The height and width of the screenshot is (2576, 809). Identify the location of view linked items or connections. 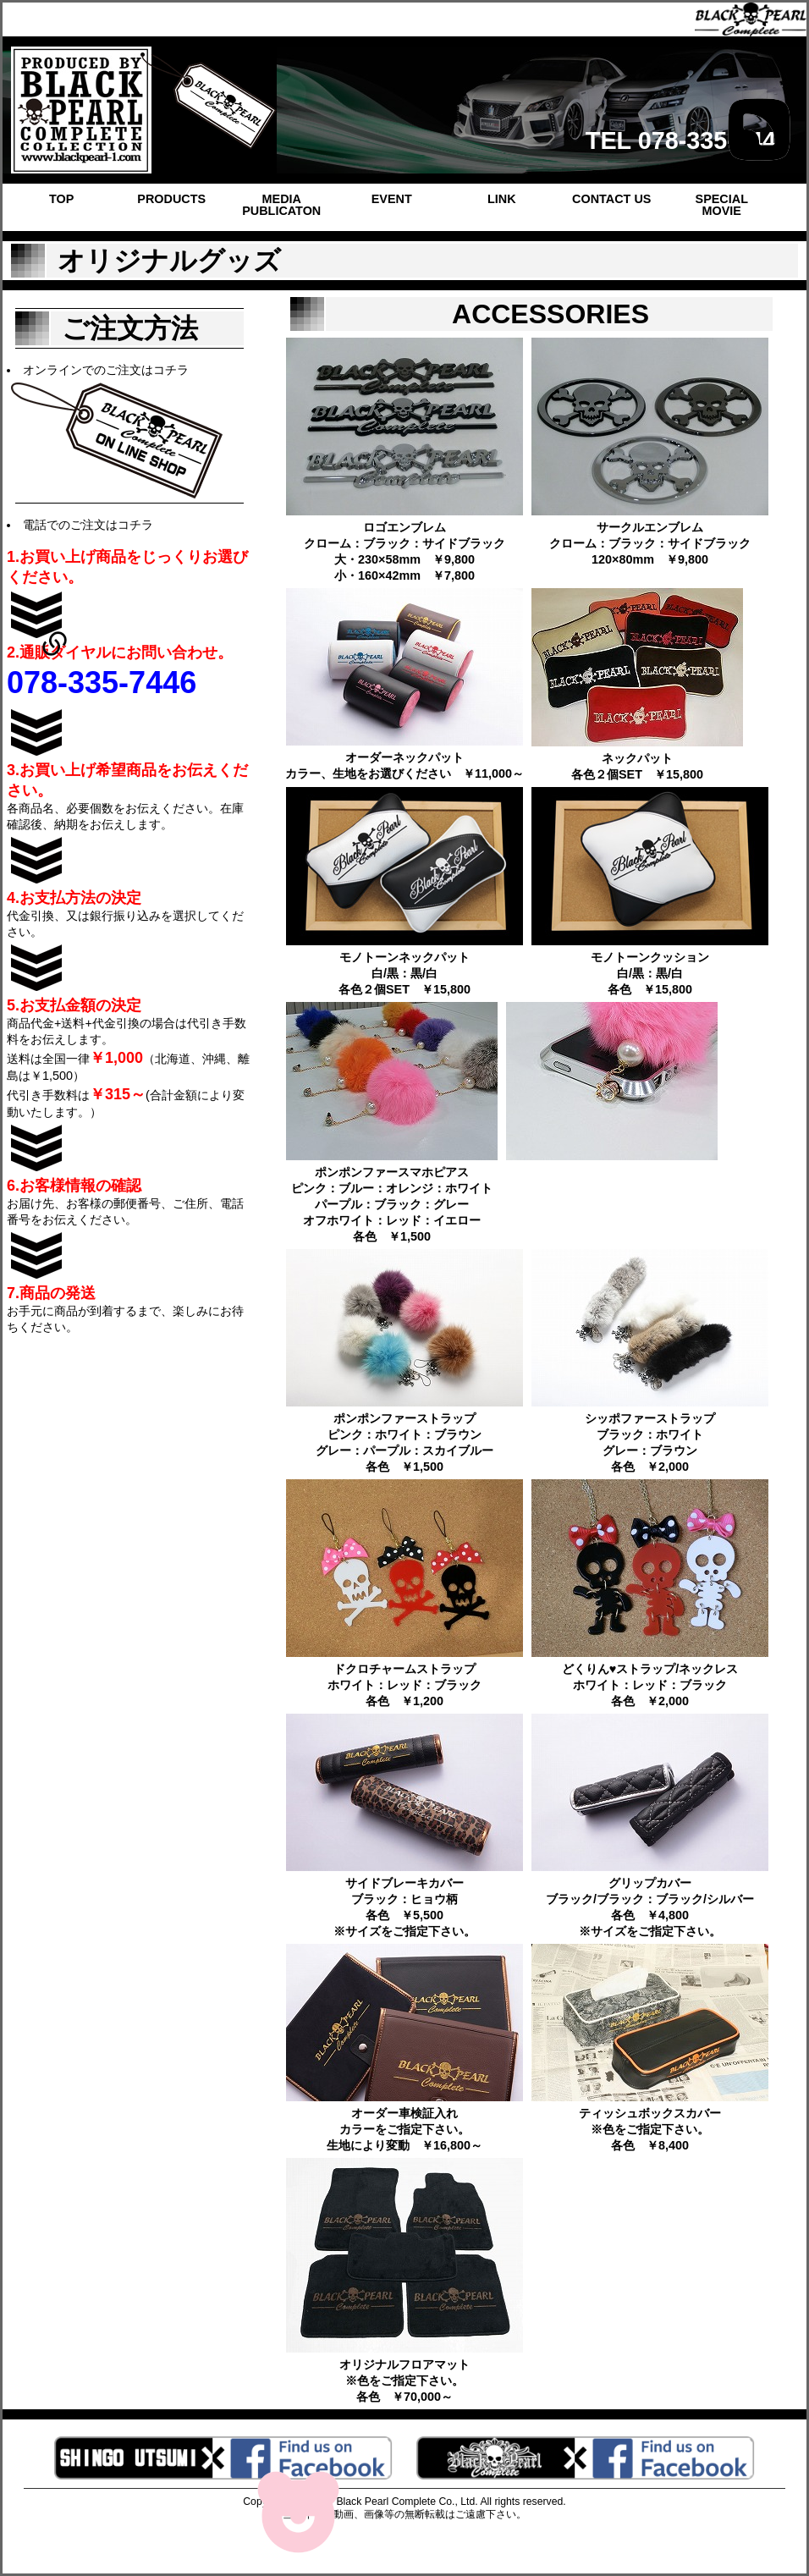
(54, 643).